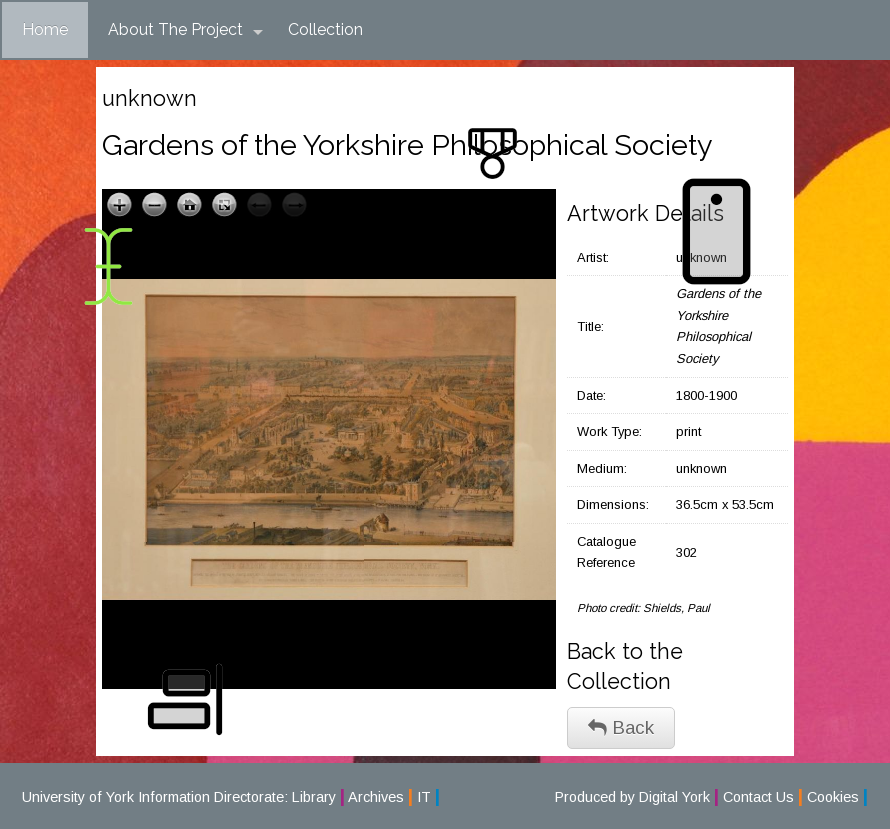  I want to click on text input field is active, so click(108, 266).